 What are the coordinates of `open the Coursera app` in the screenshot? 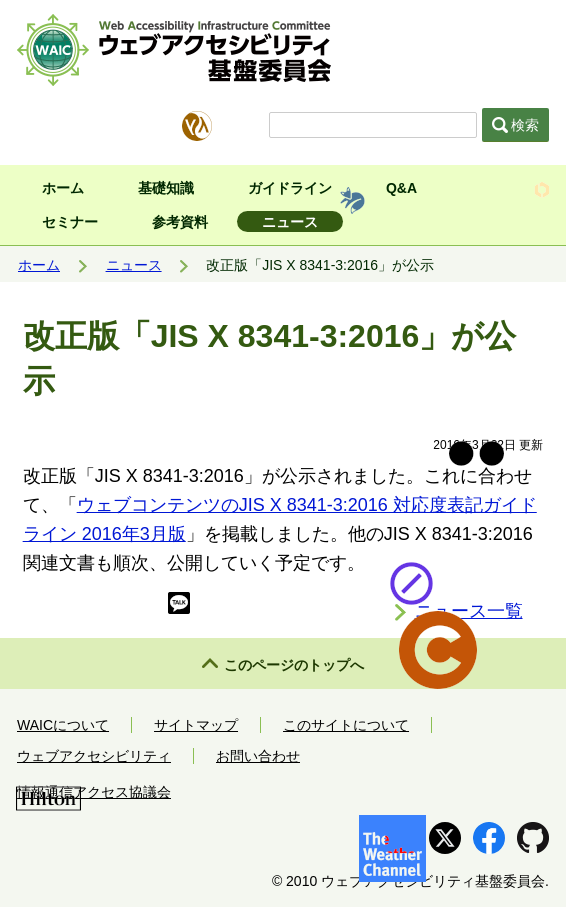 It's located at (438, 650).